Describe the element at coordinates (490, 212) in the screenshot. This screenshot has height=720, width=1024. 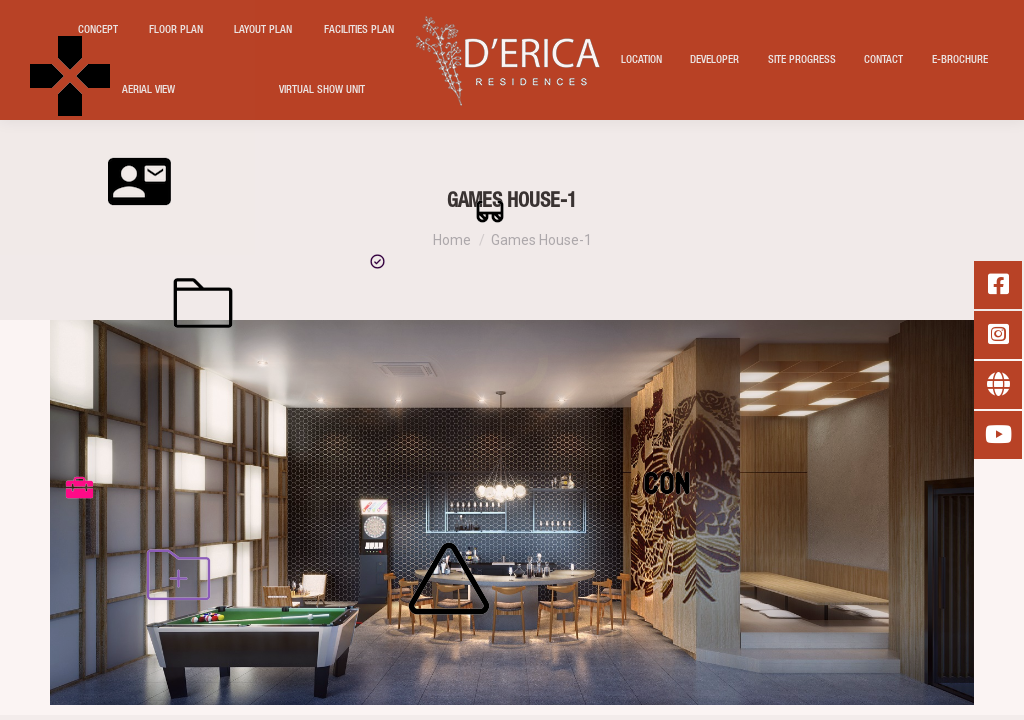
I see `toggle cool or casual display mode` at that location.